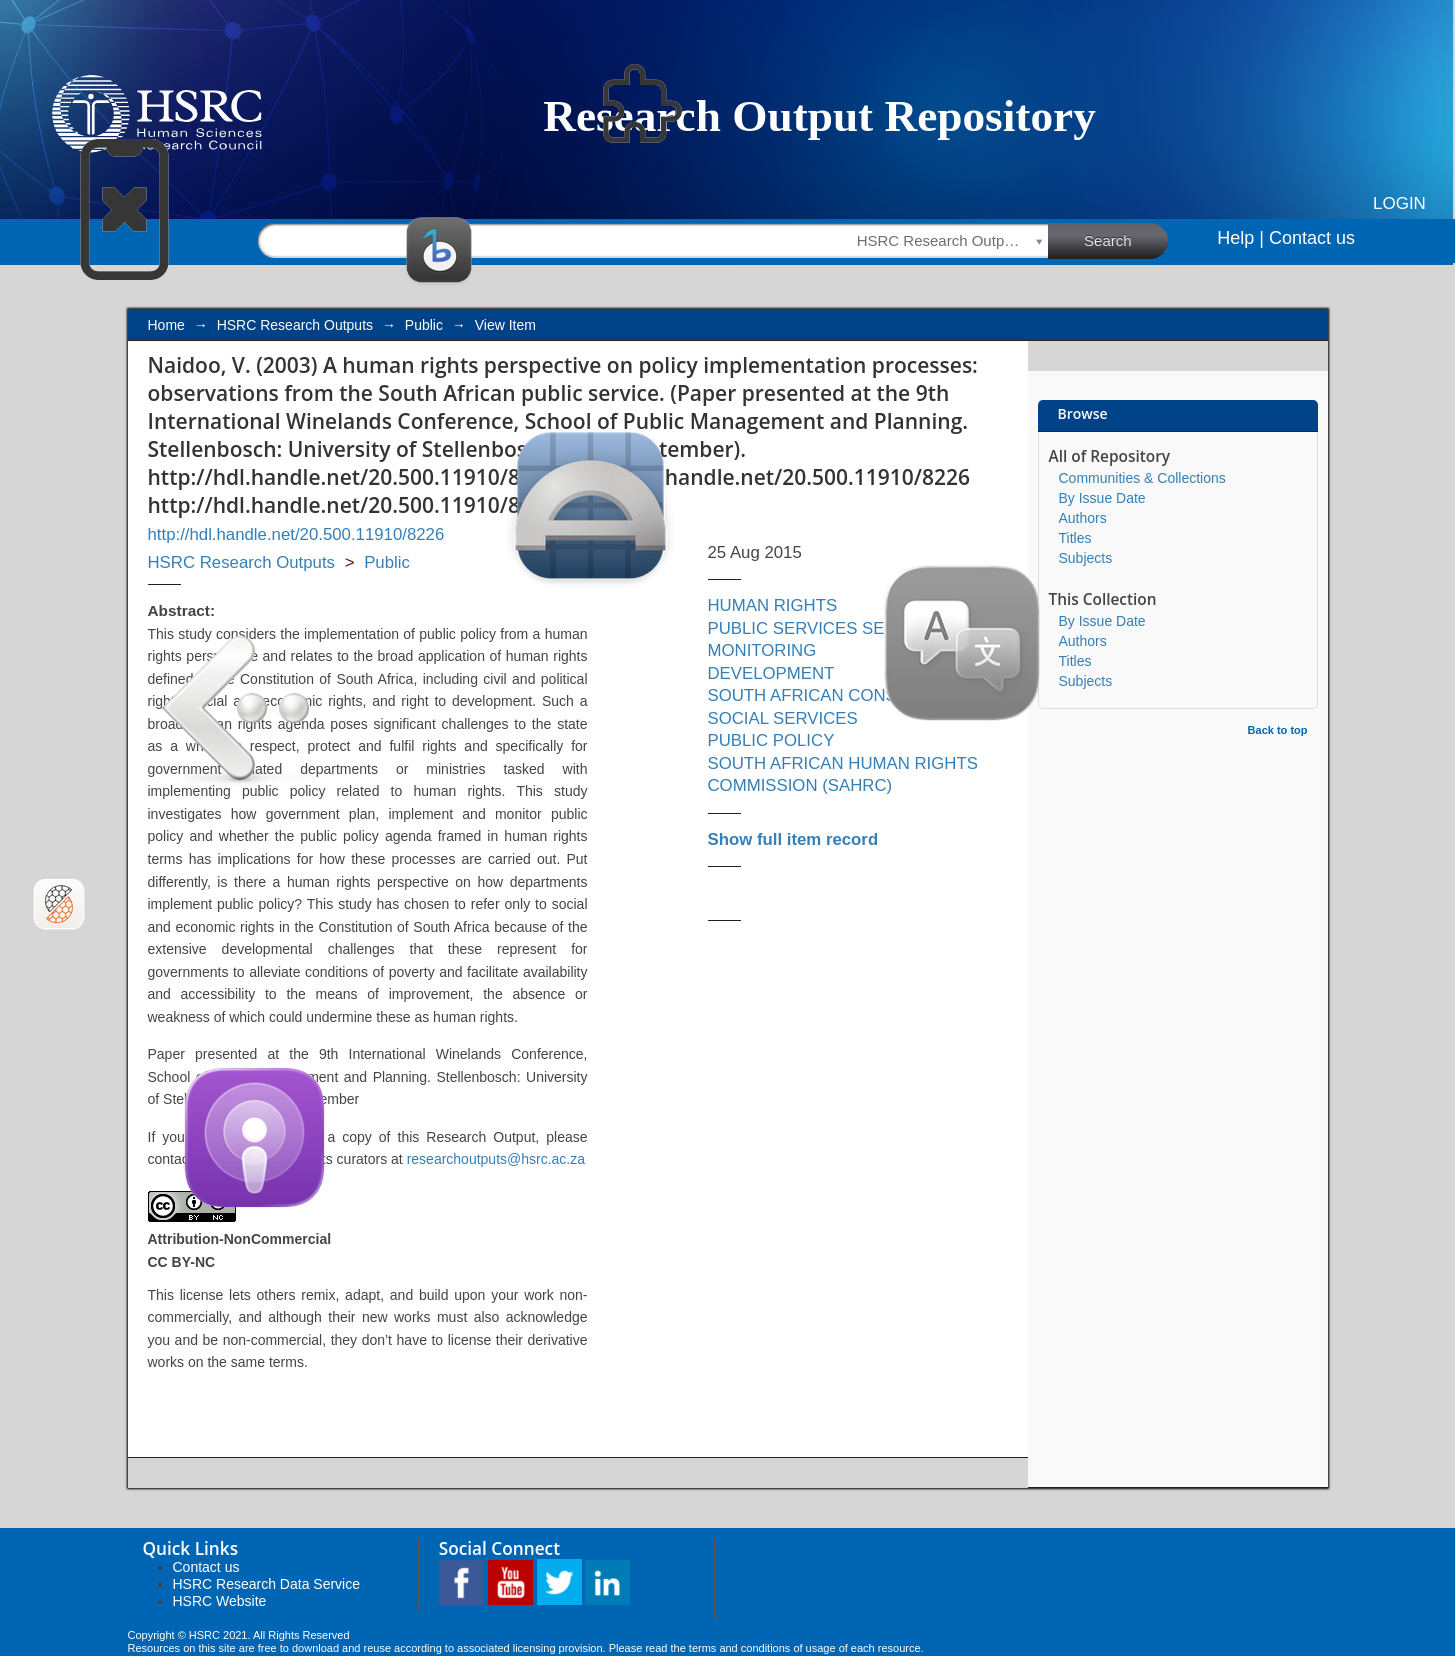  Describe the element at coordinates (439, 250) in the screenshot. I see `open banshee media player` at that location.